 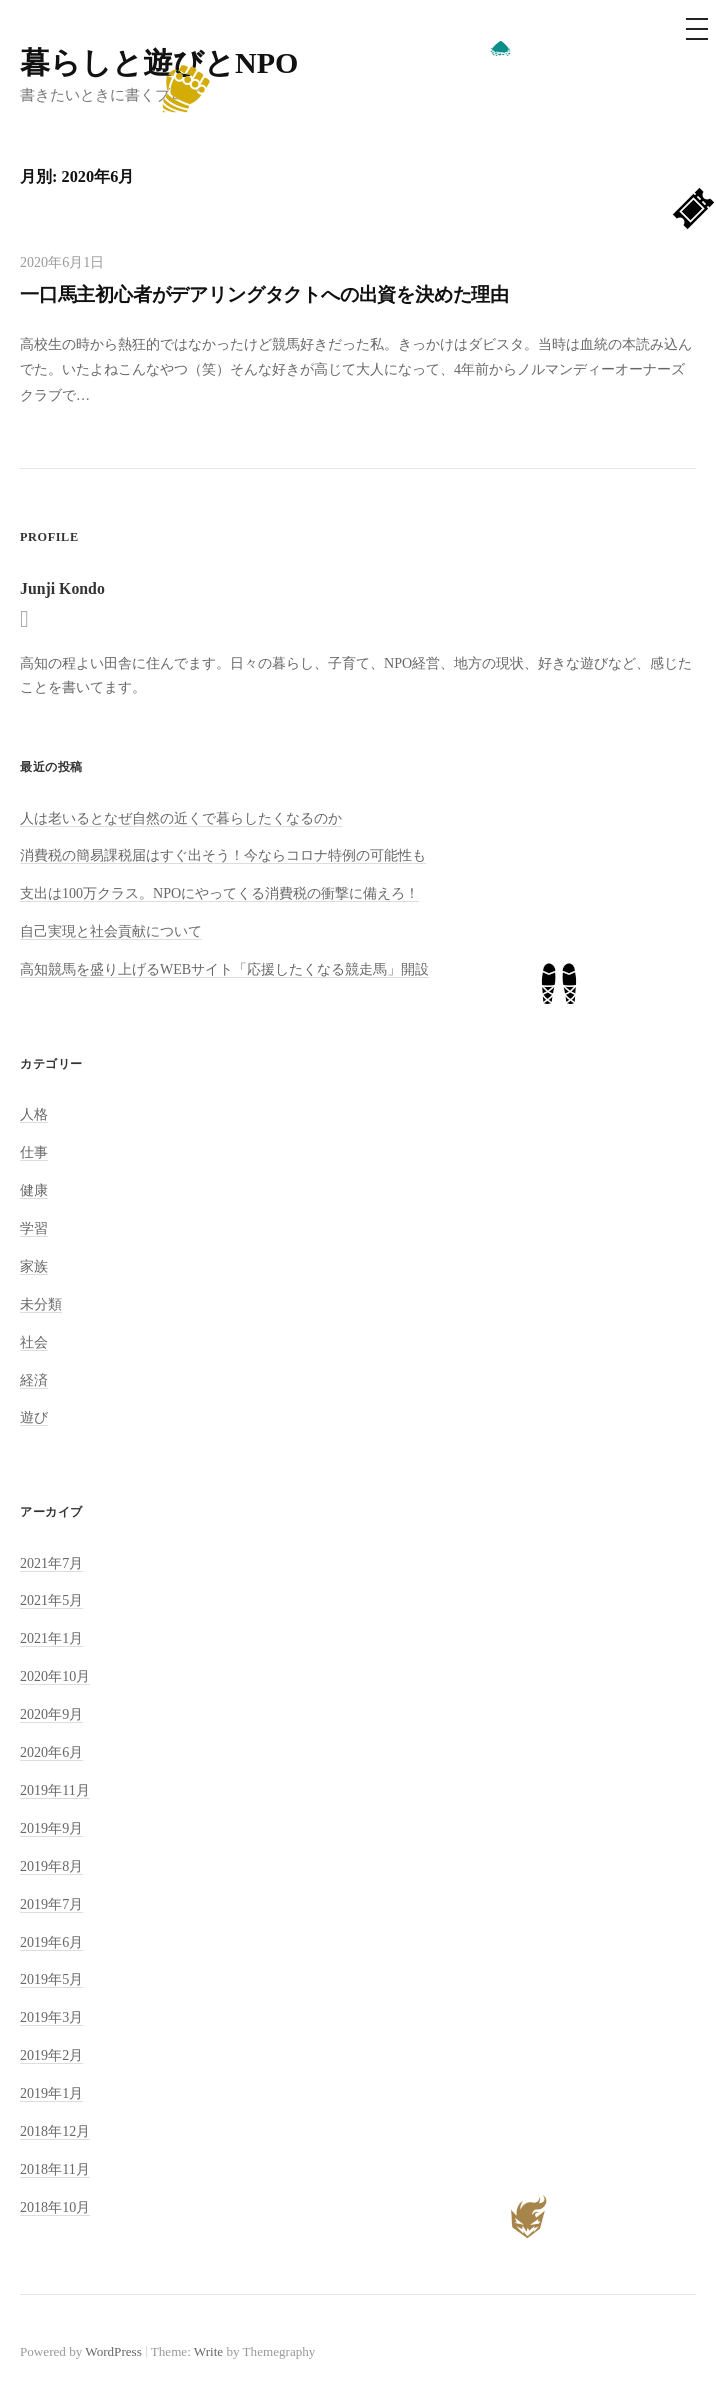 I want to click on view your tickets or passes, so click(x=693, y=208).